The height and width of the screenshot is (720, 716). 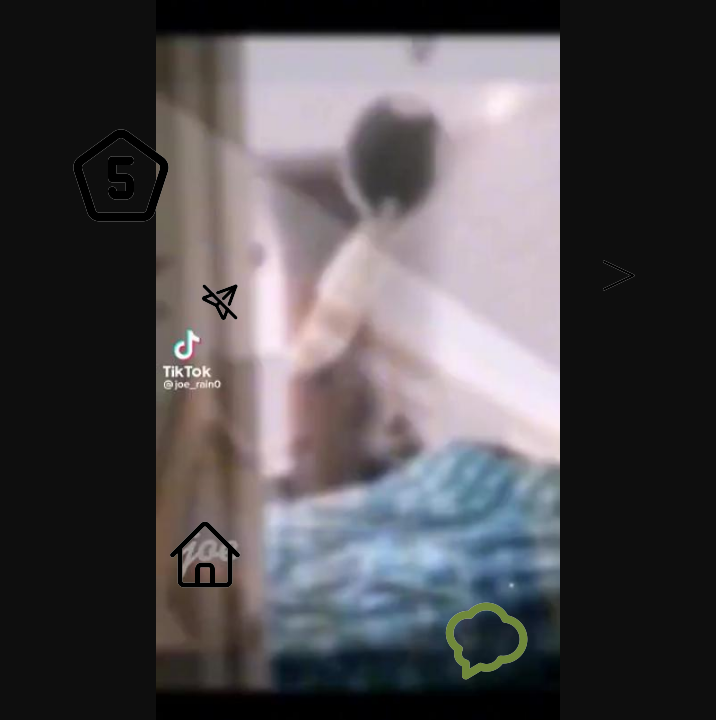 I want to click on navigate to the next item or page, so click(x=616, y=275).